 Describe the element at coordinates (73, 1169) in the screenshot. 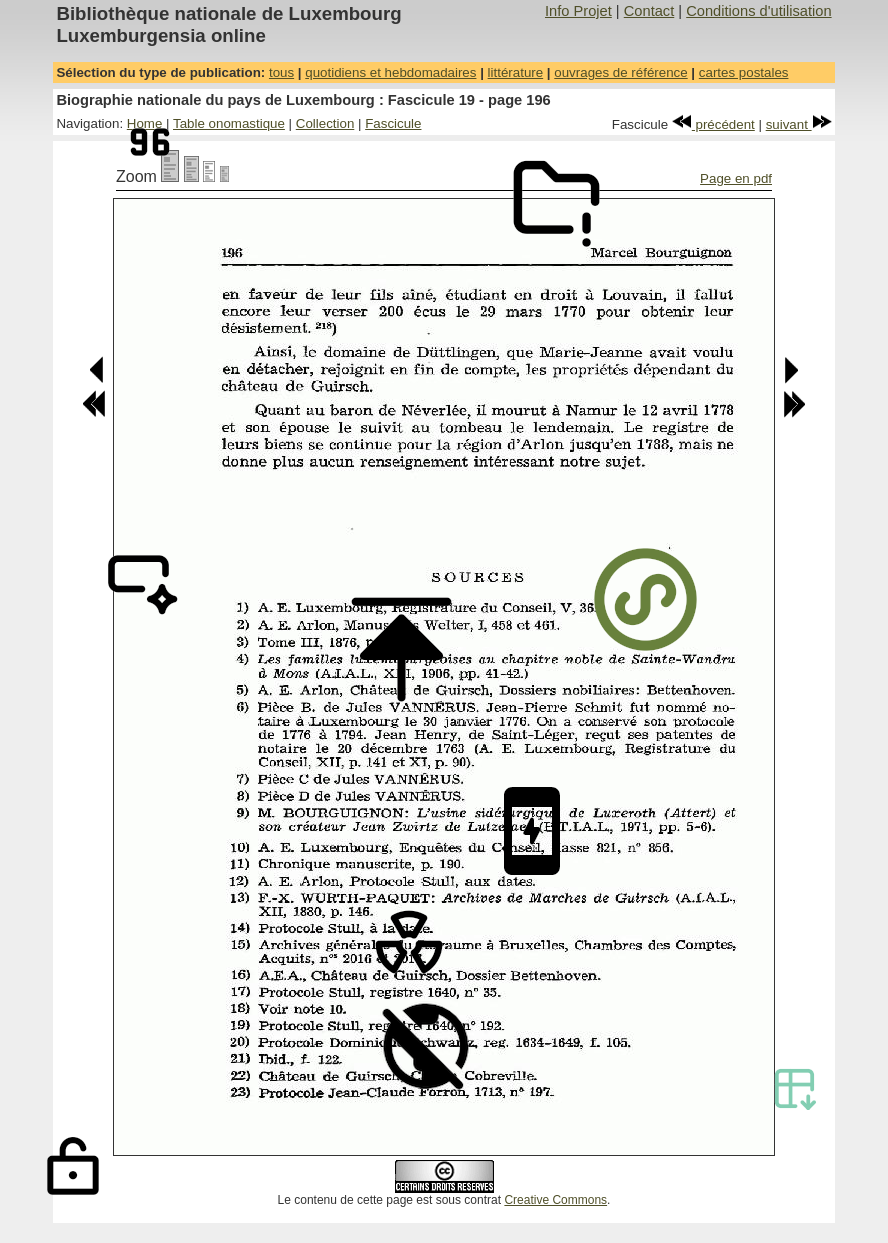

I see `unlock or access secured content` at that location.